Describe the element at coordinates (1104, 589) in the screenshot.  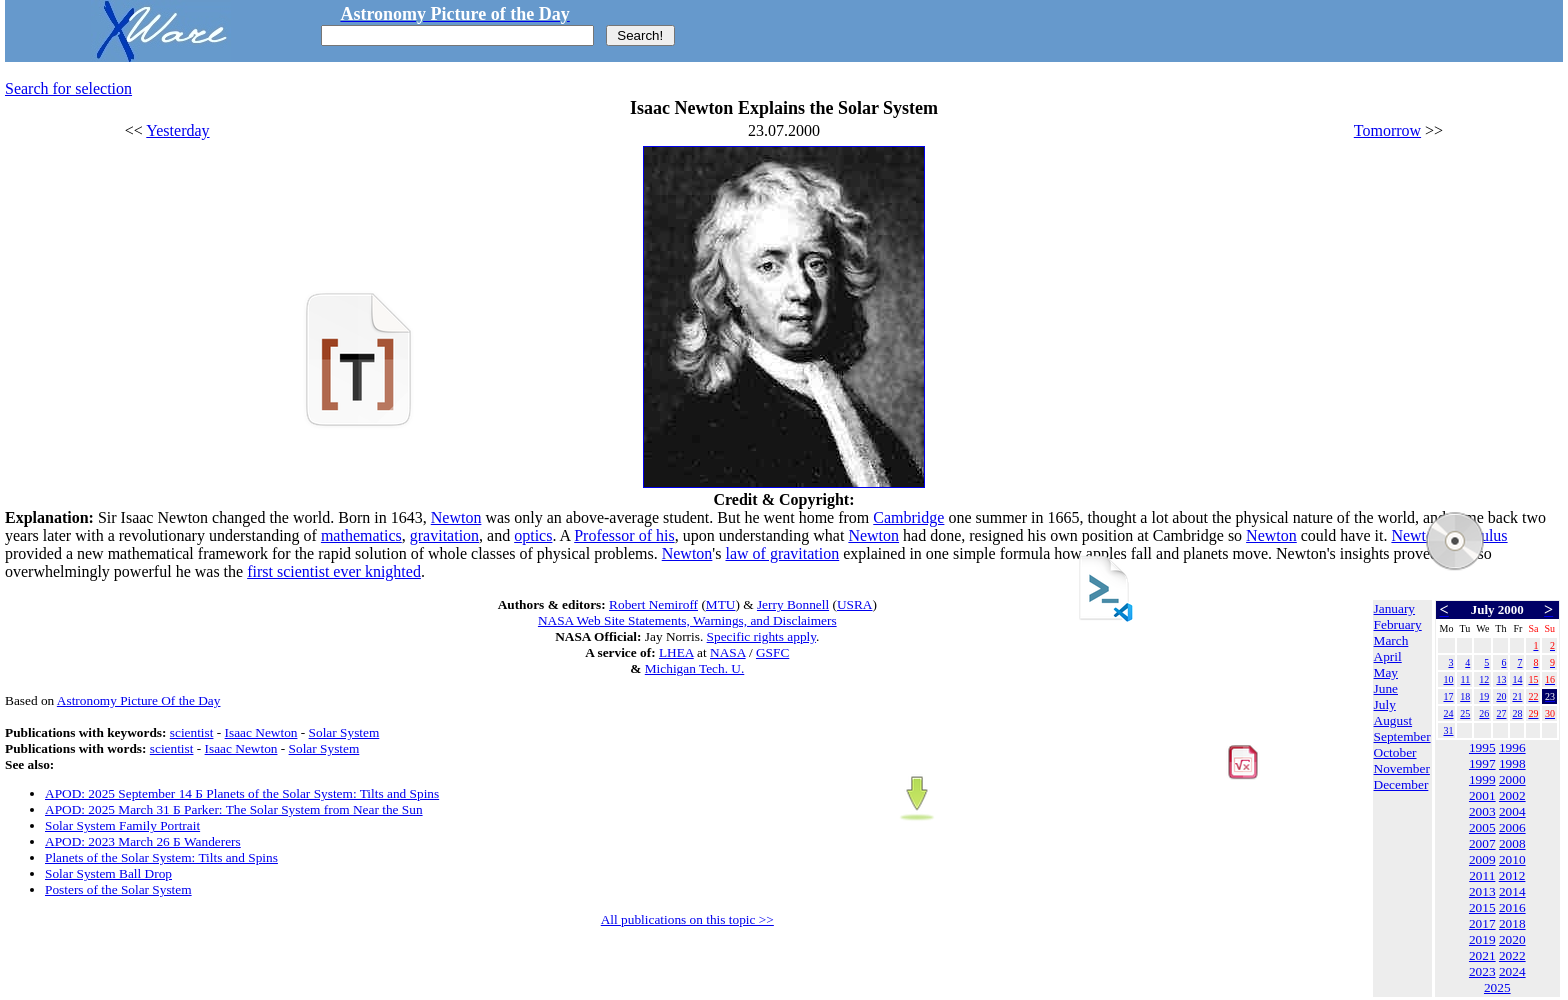
I see `open a PowerShell script file in Visual Studio Code` at that location.